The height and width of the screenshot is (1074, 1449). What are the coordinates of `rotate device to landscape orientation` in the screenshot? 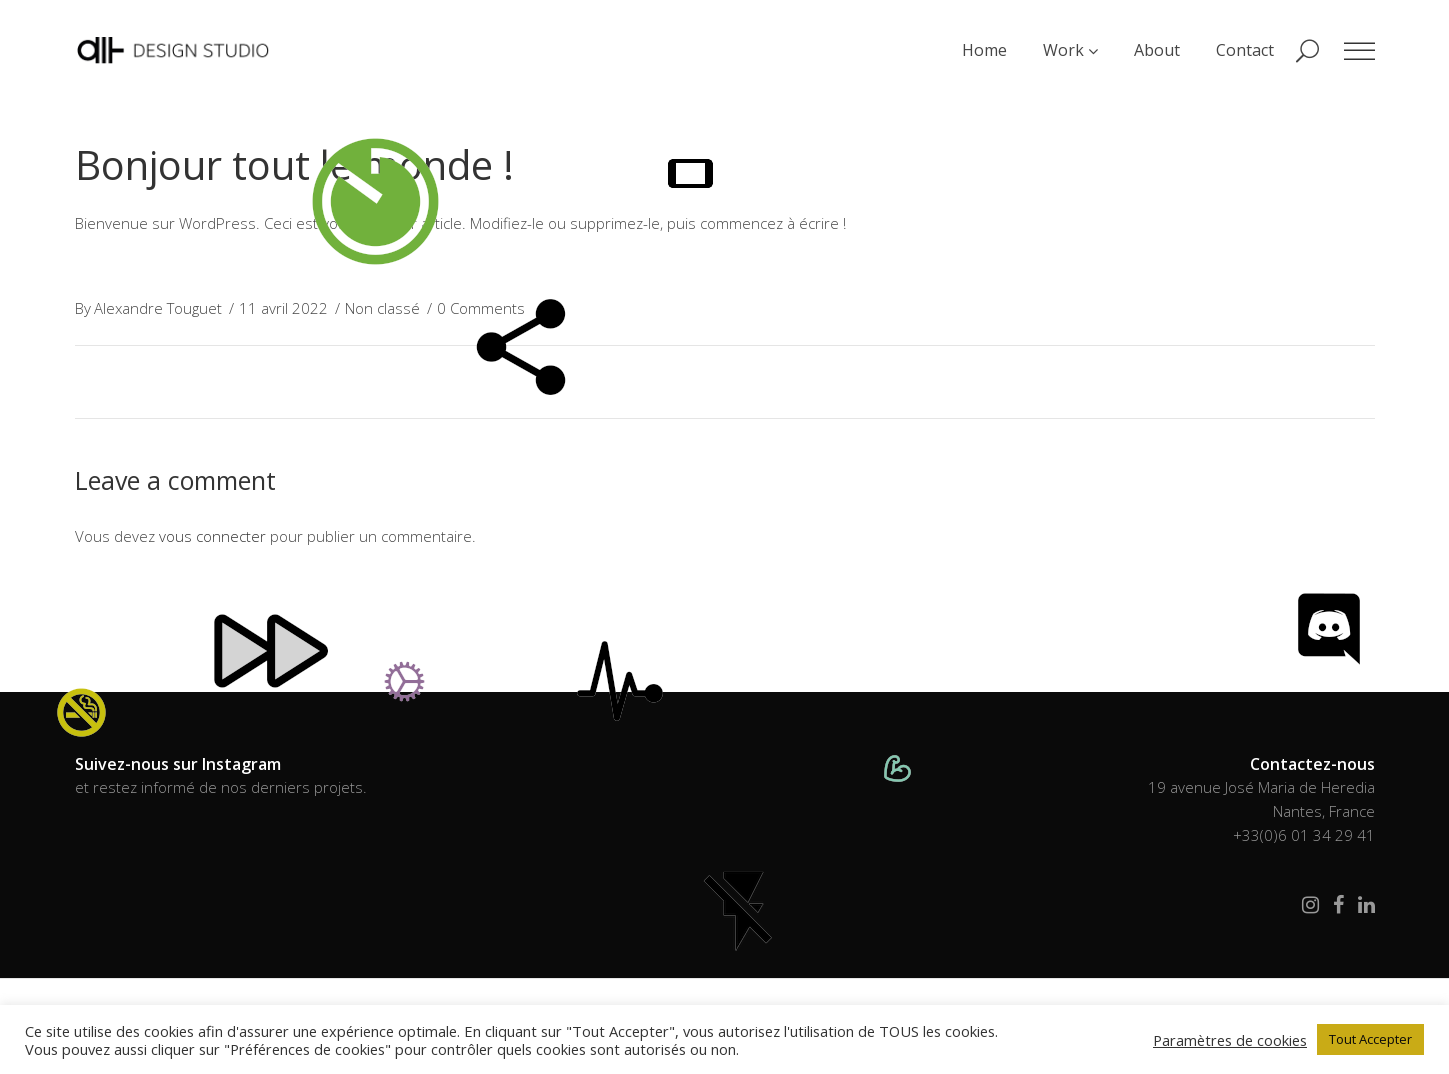 It's located at (690, 173).